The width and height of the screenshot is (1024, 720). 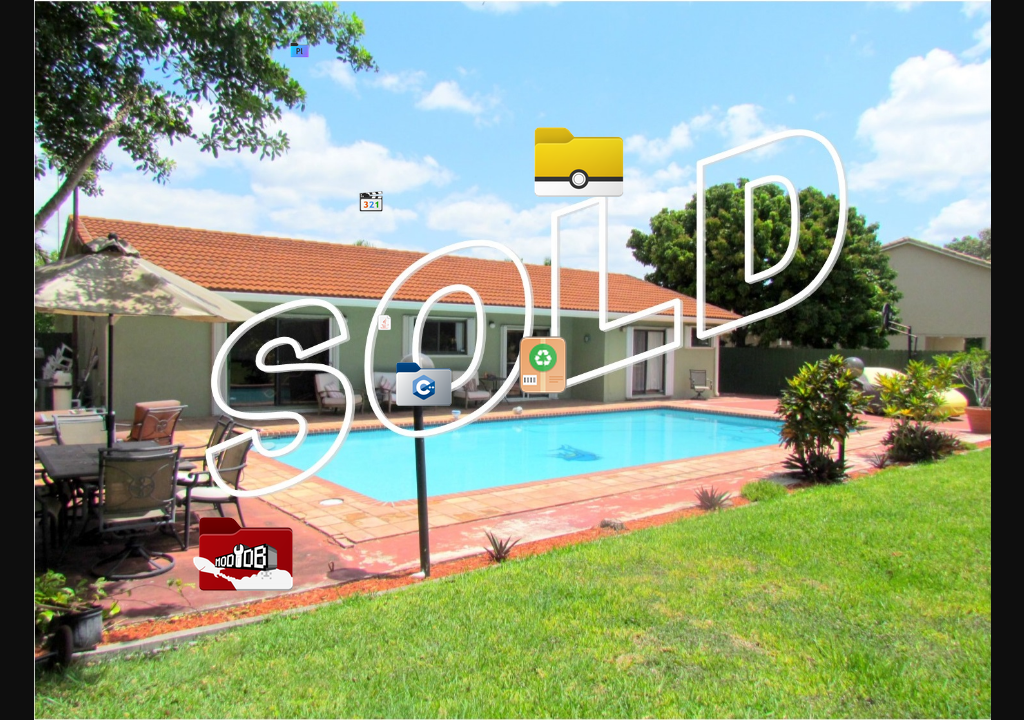 What do you see at coordinates (384, 322) in the screenshot?
I see `indicates a java source code file` at bounding box center [384, 322].